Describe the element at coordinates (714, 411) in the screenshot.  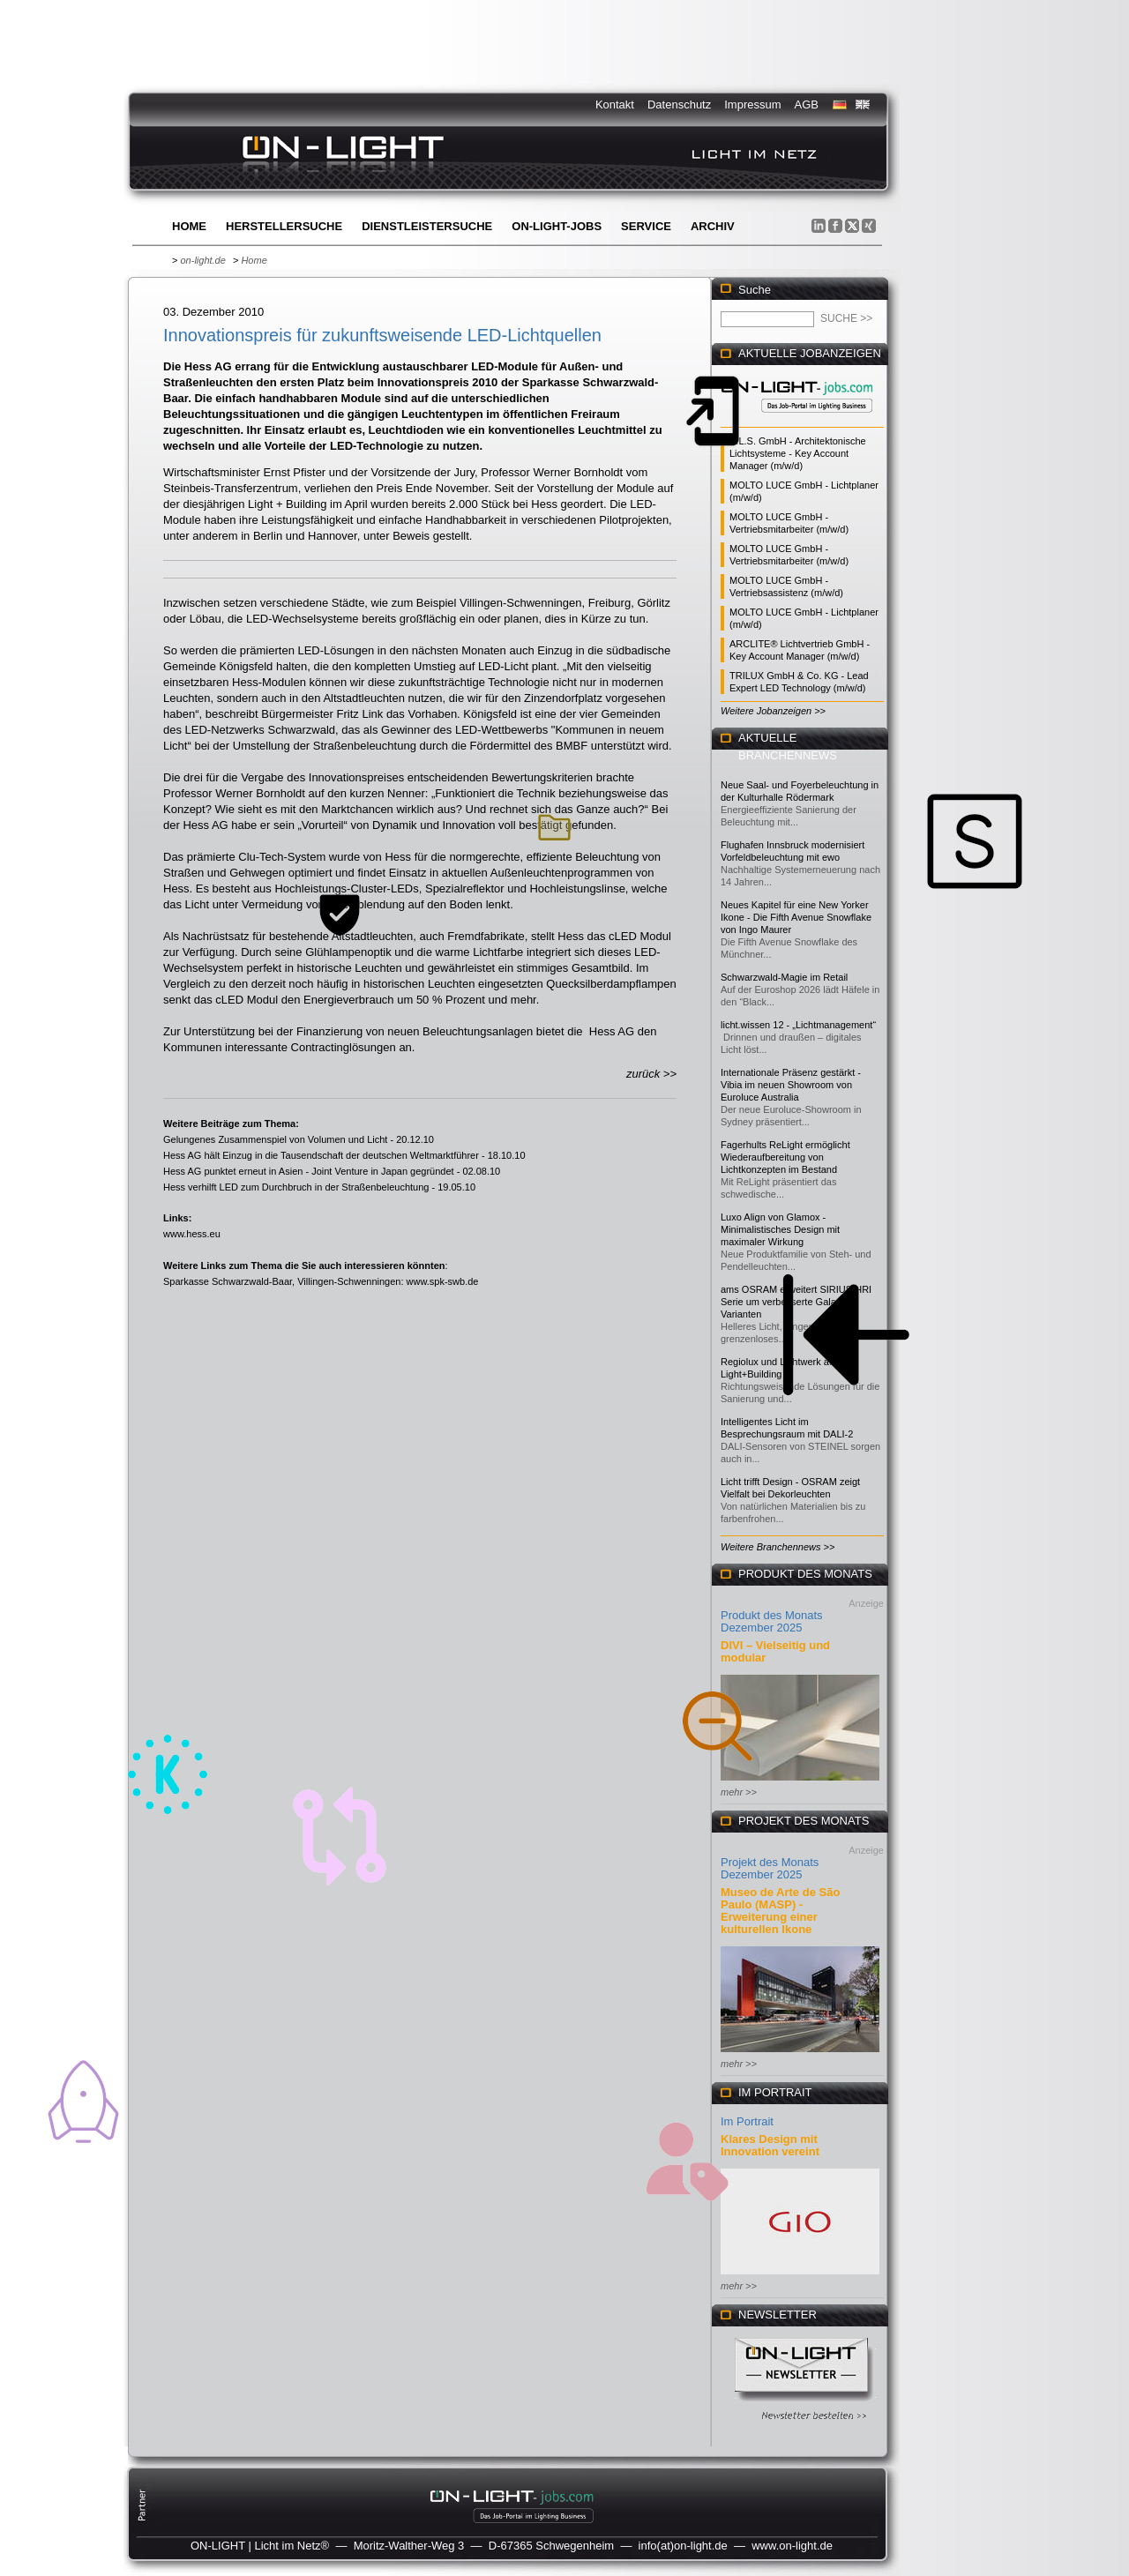
I see `add this page to home screen` at that location.